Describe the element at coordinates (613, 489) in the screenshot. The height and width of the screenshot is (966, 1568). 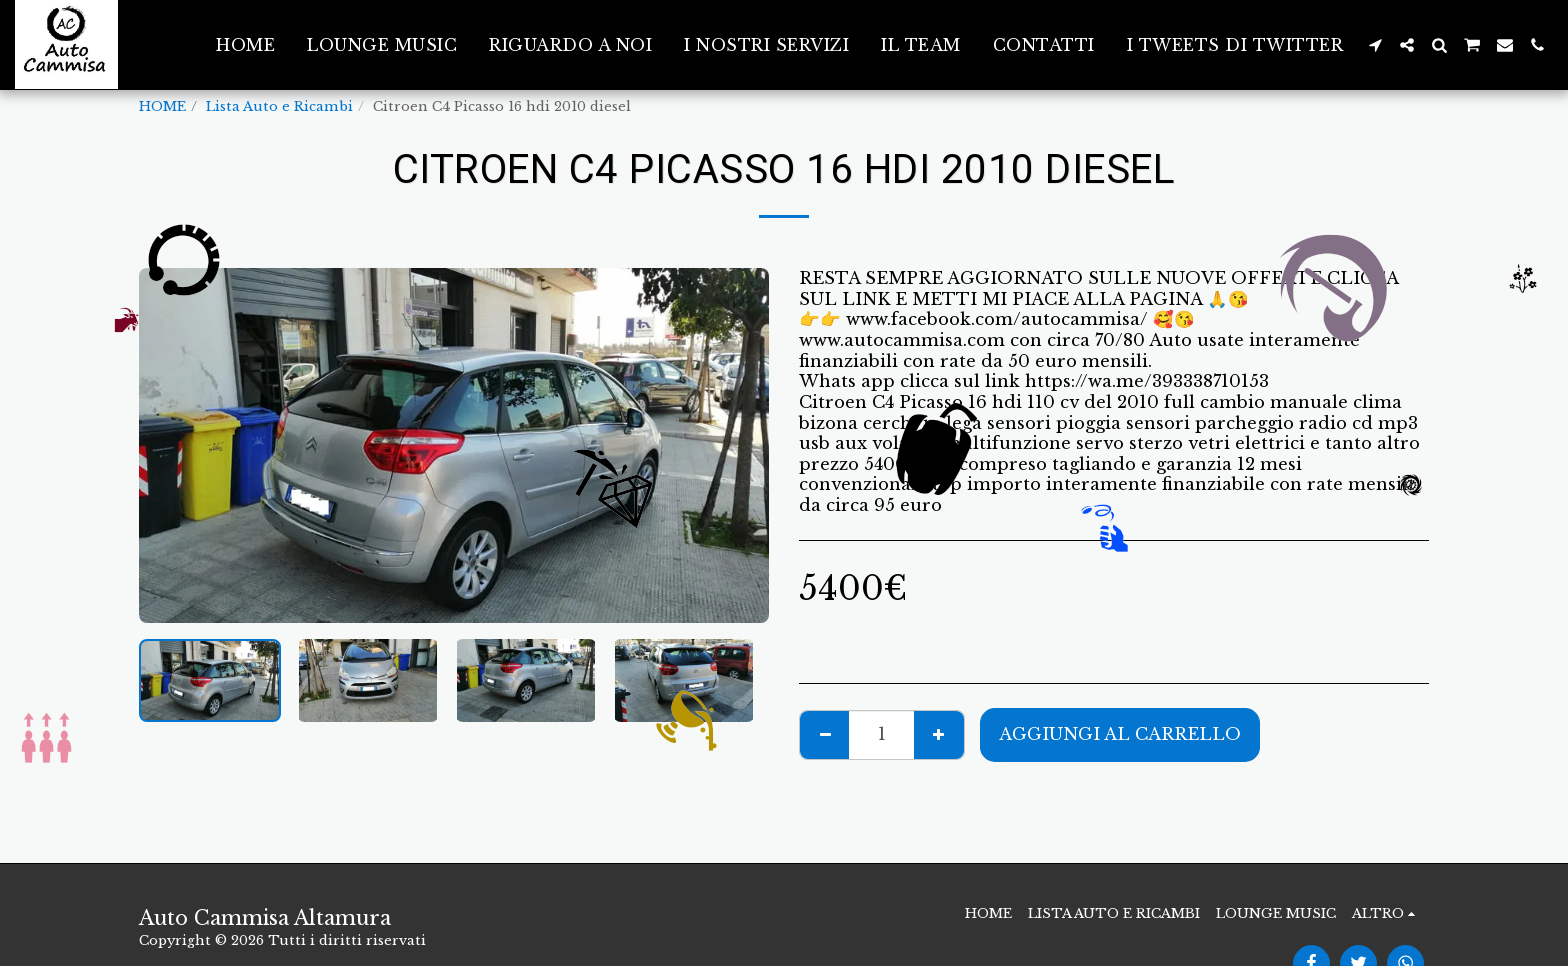
I see `indicates hard difficulty or challenge level` at that location.